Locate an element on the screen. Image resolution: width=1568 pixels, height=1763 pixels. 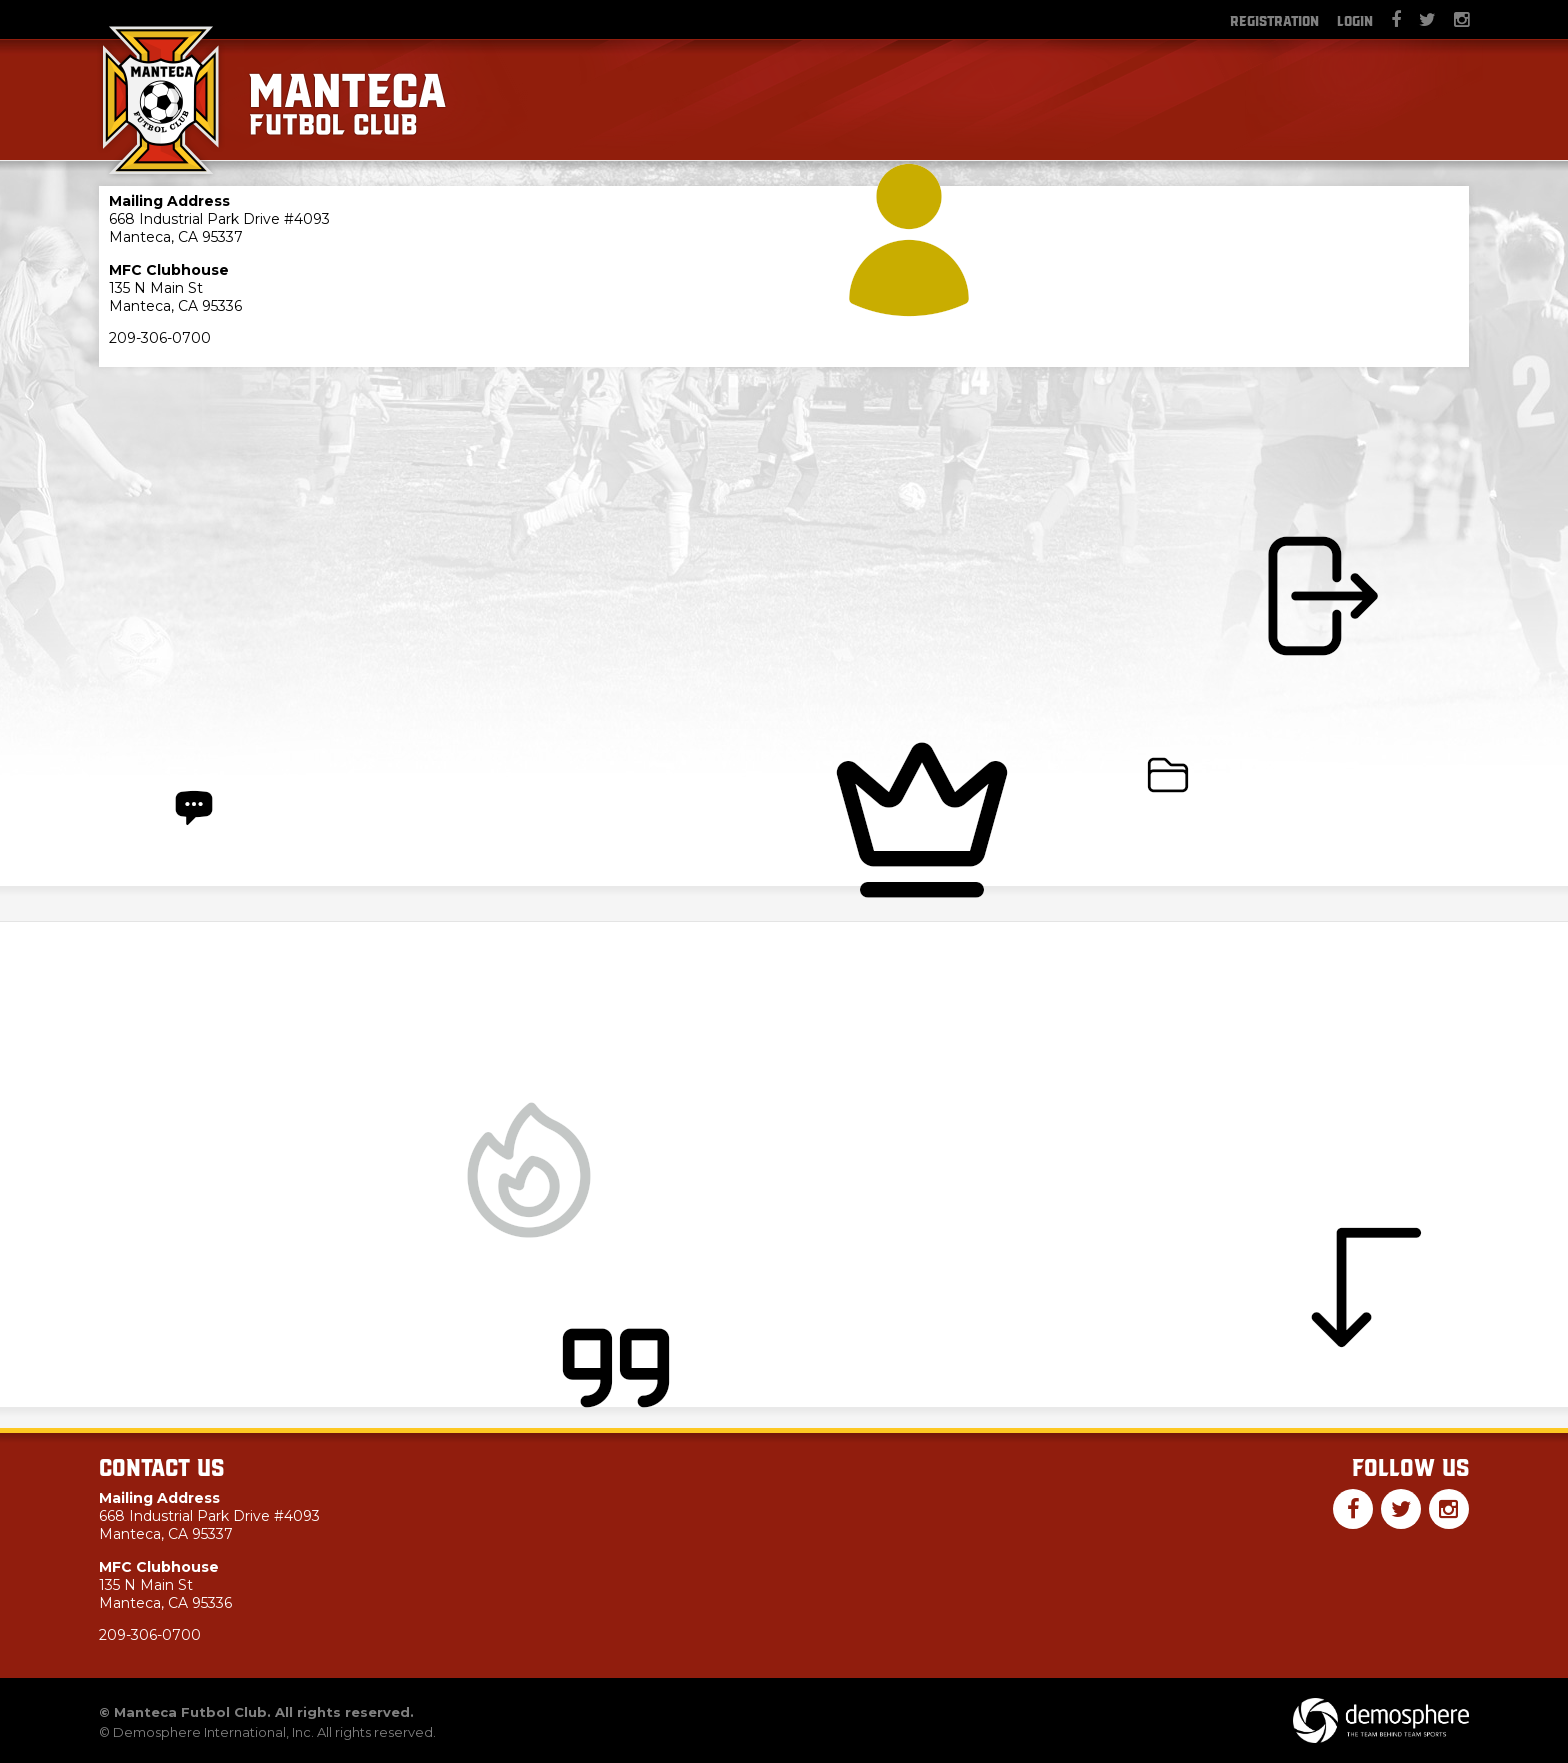
access files and documents is located at coordinates (1168, 775).